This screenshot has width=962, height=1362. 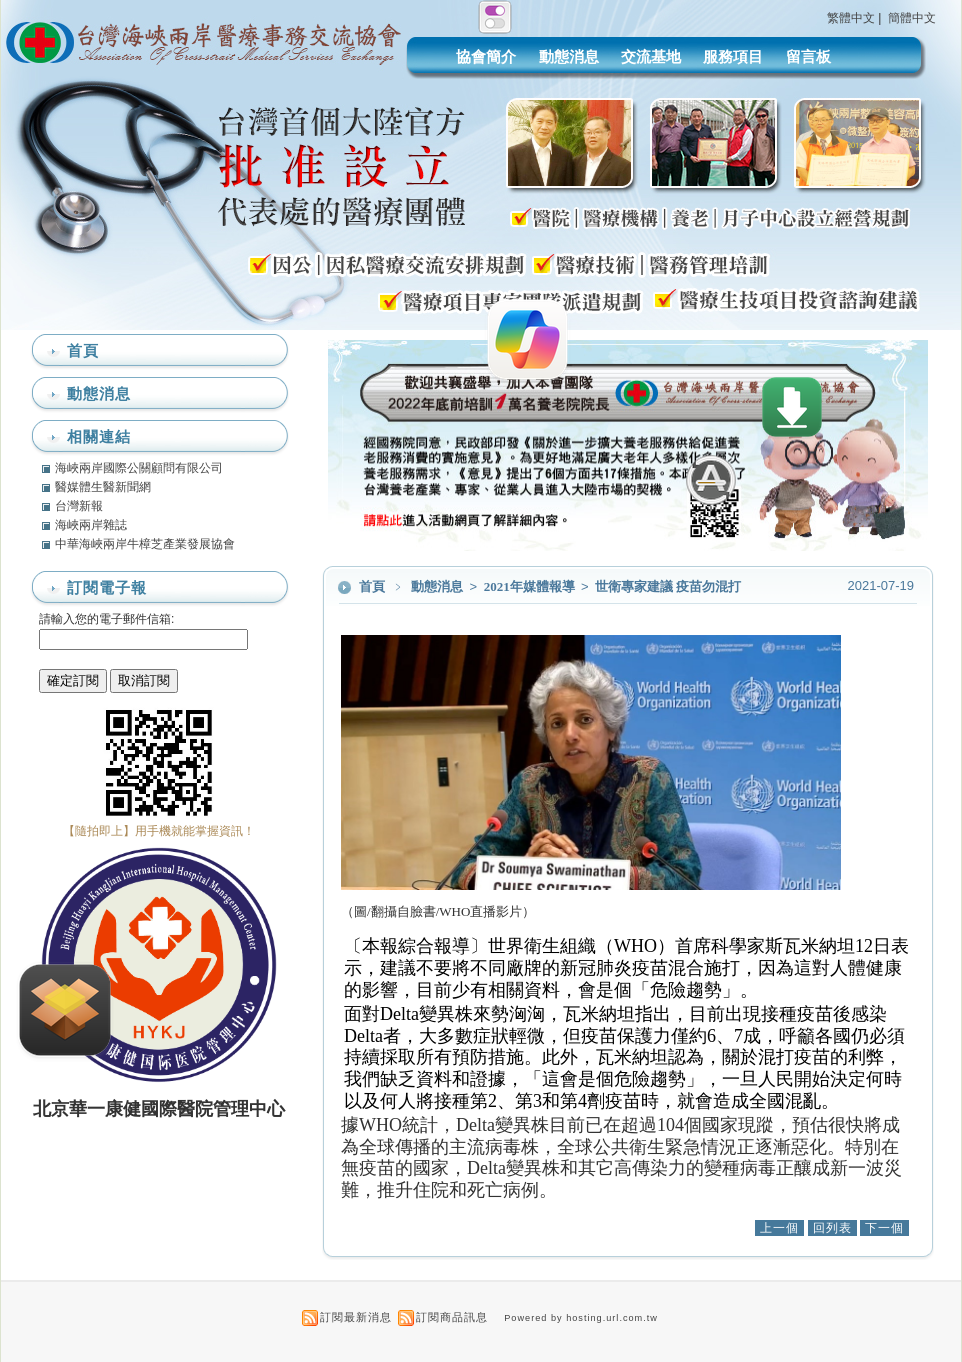 What do you see at coordinates (65, 1010) in the screenshot?
I see `open synaptic package manager` at bounding box center [65, 1010].